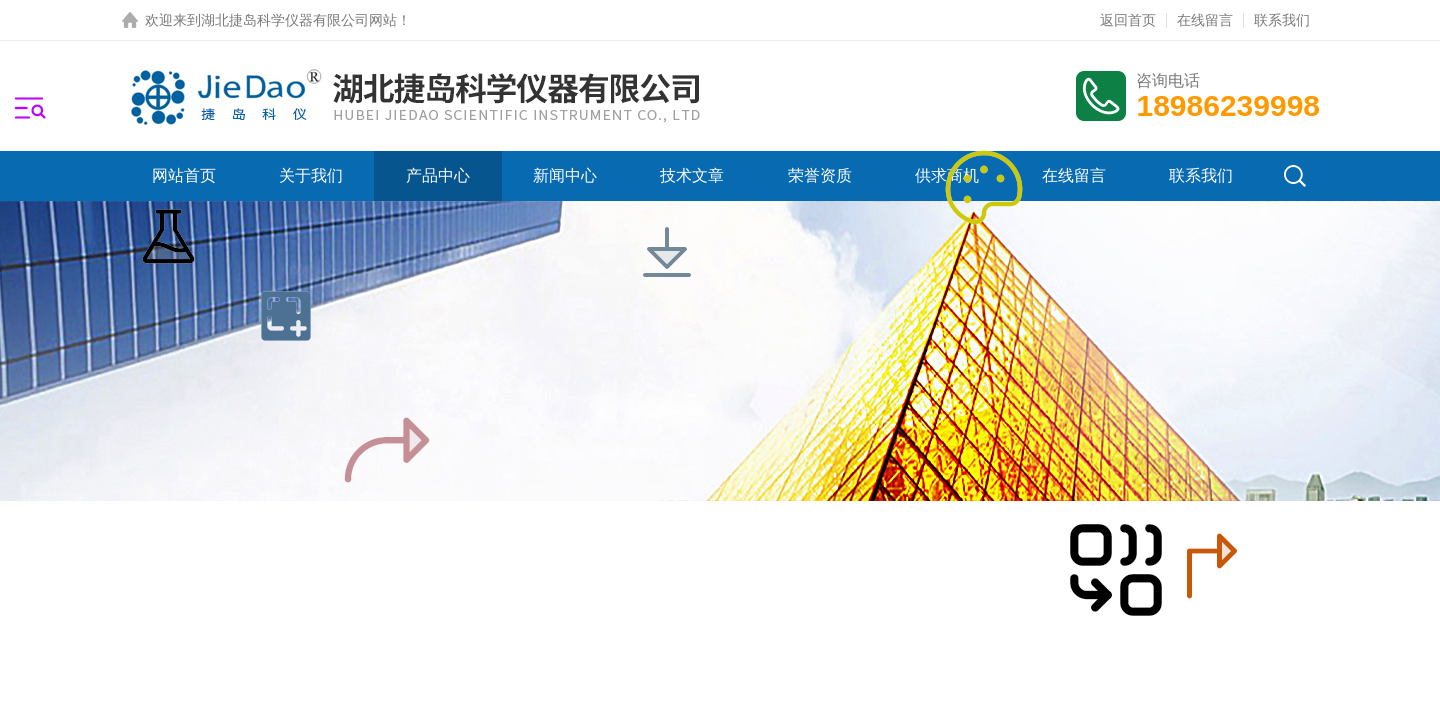 Image resolution: width=1440 pixels, height=720 pixels. I want to click on download file to device, so click(667, 253).